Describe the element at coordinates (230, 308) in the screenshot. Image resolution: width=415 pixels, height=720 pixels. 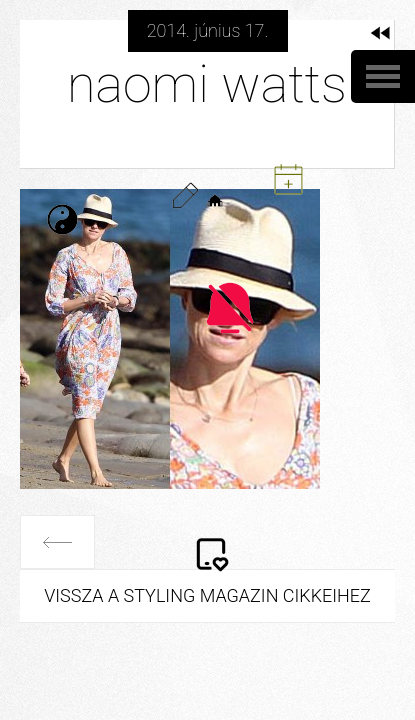
I see `mute notifications` at that location.